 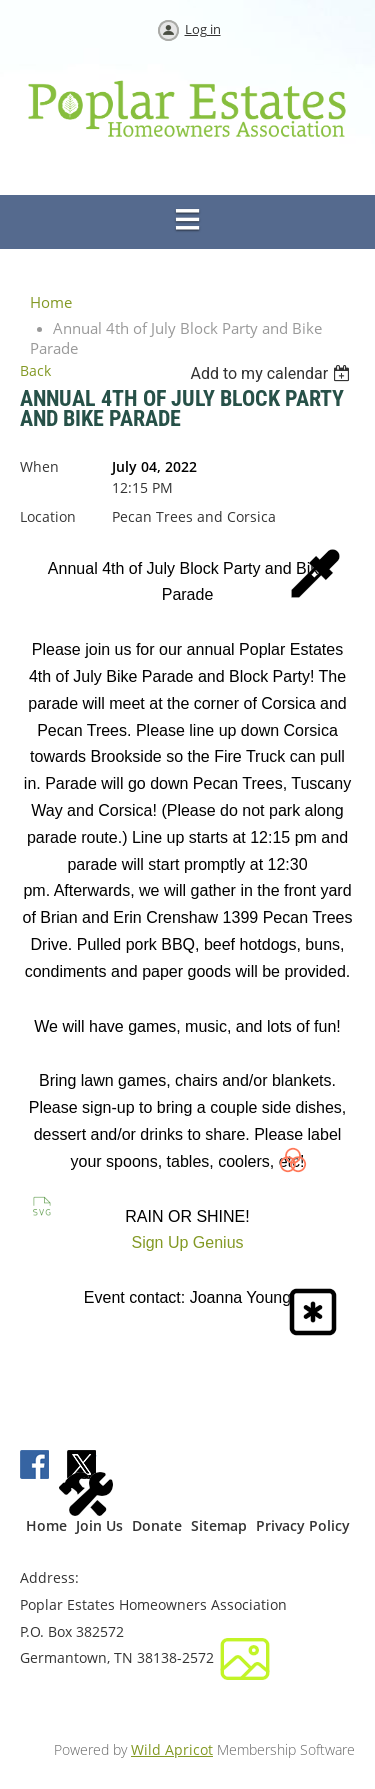 What do you see at coordinates (315, 573) in the screenshot?
I see `pick a color from the screen` at bounding box center [315, 573].